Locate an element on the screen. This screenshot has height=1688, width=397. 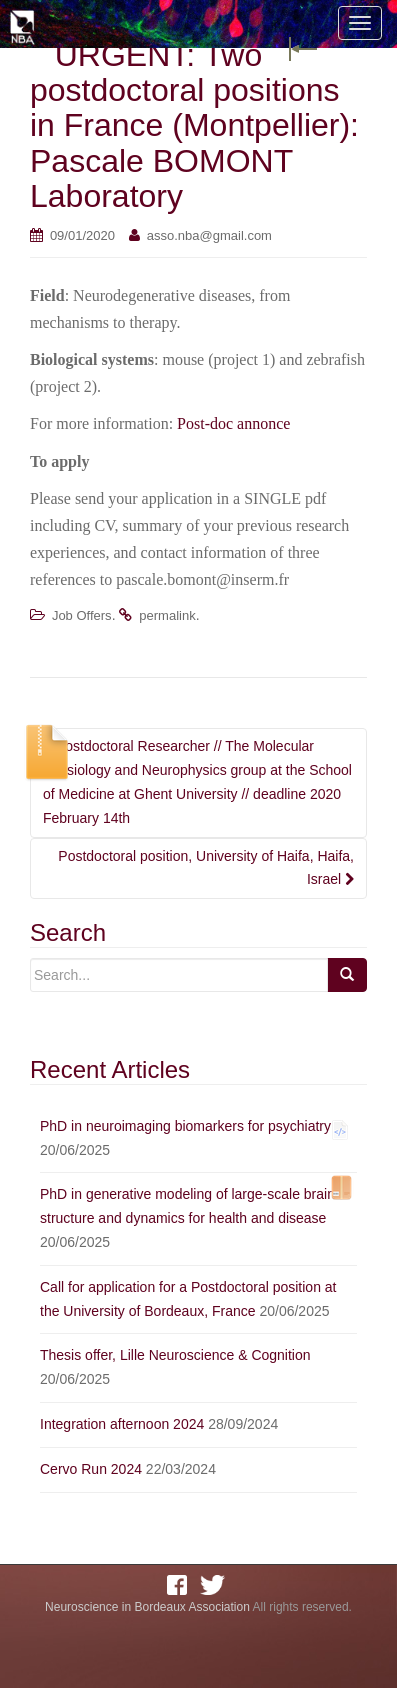
a compressed zip file is located at coordinates (47, 753).